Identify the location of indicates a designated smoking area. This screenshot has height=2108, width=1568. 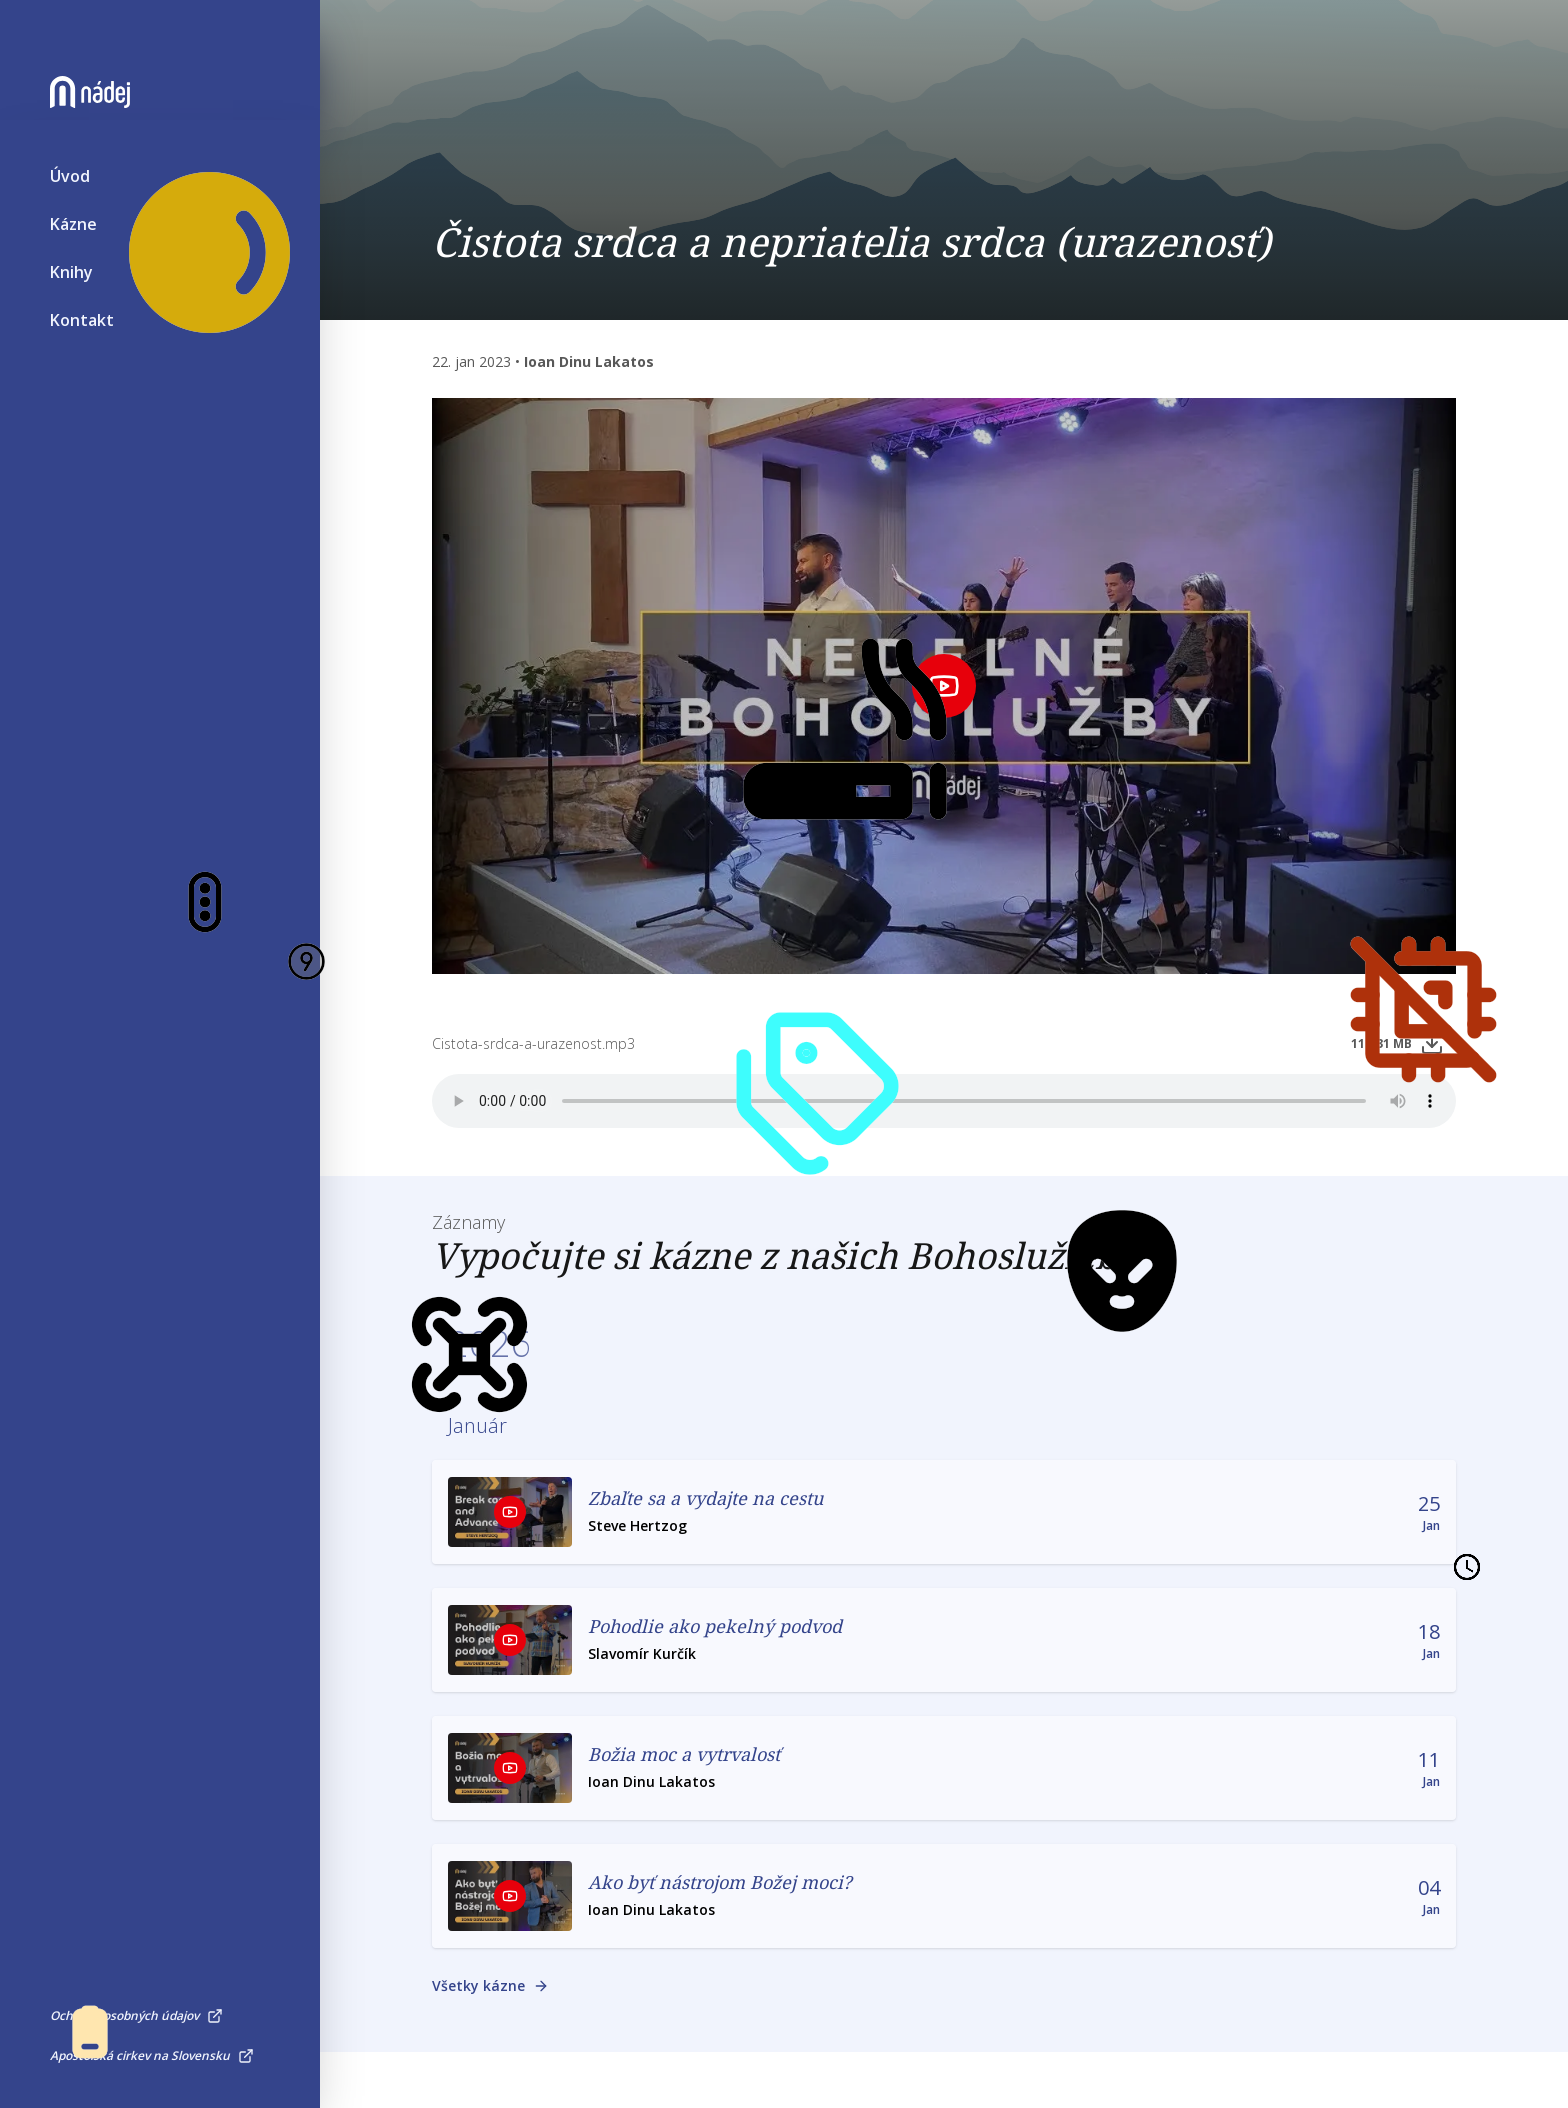
(845, 729).